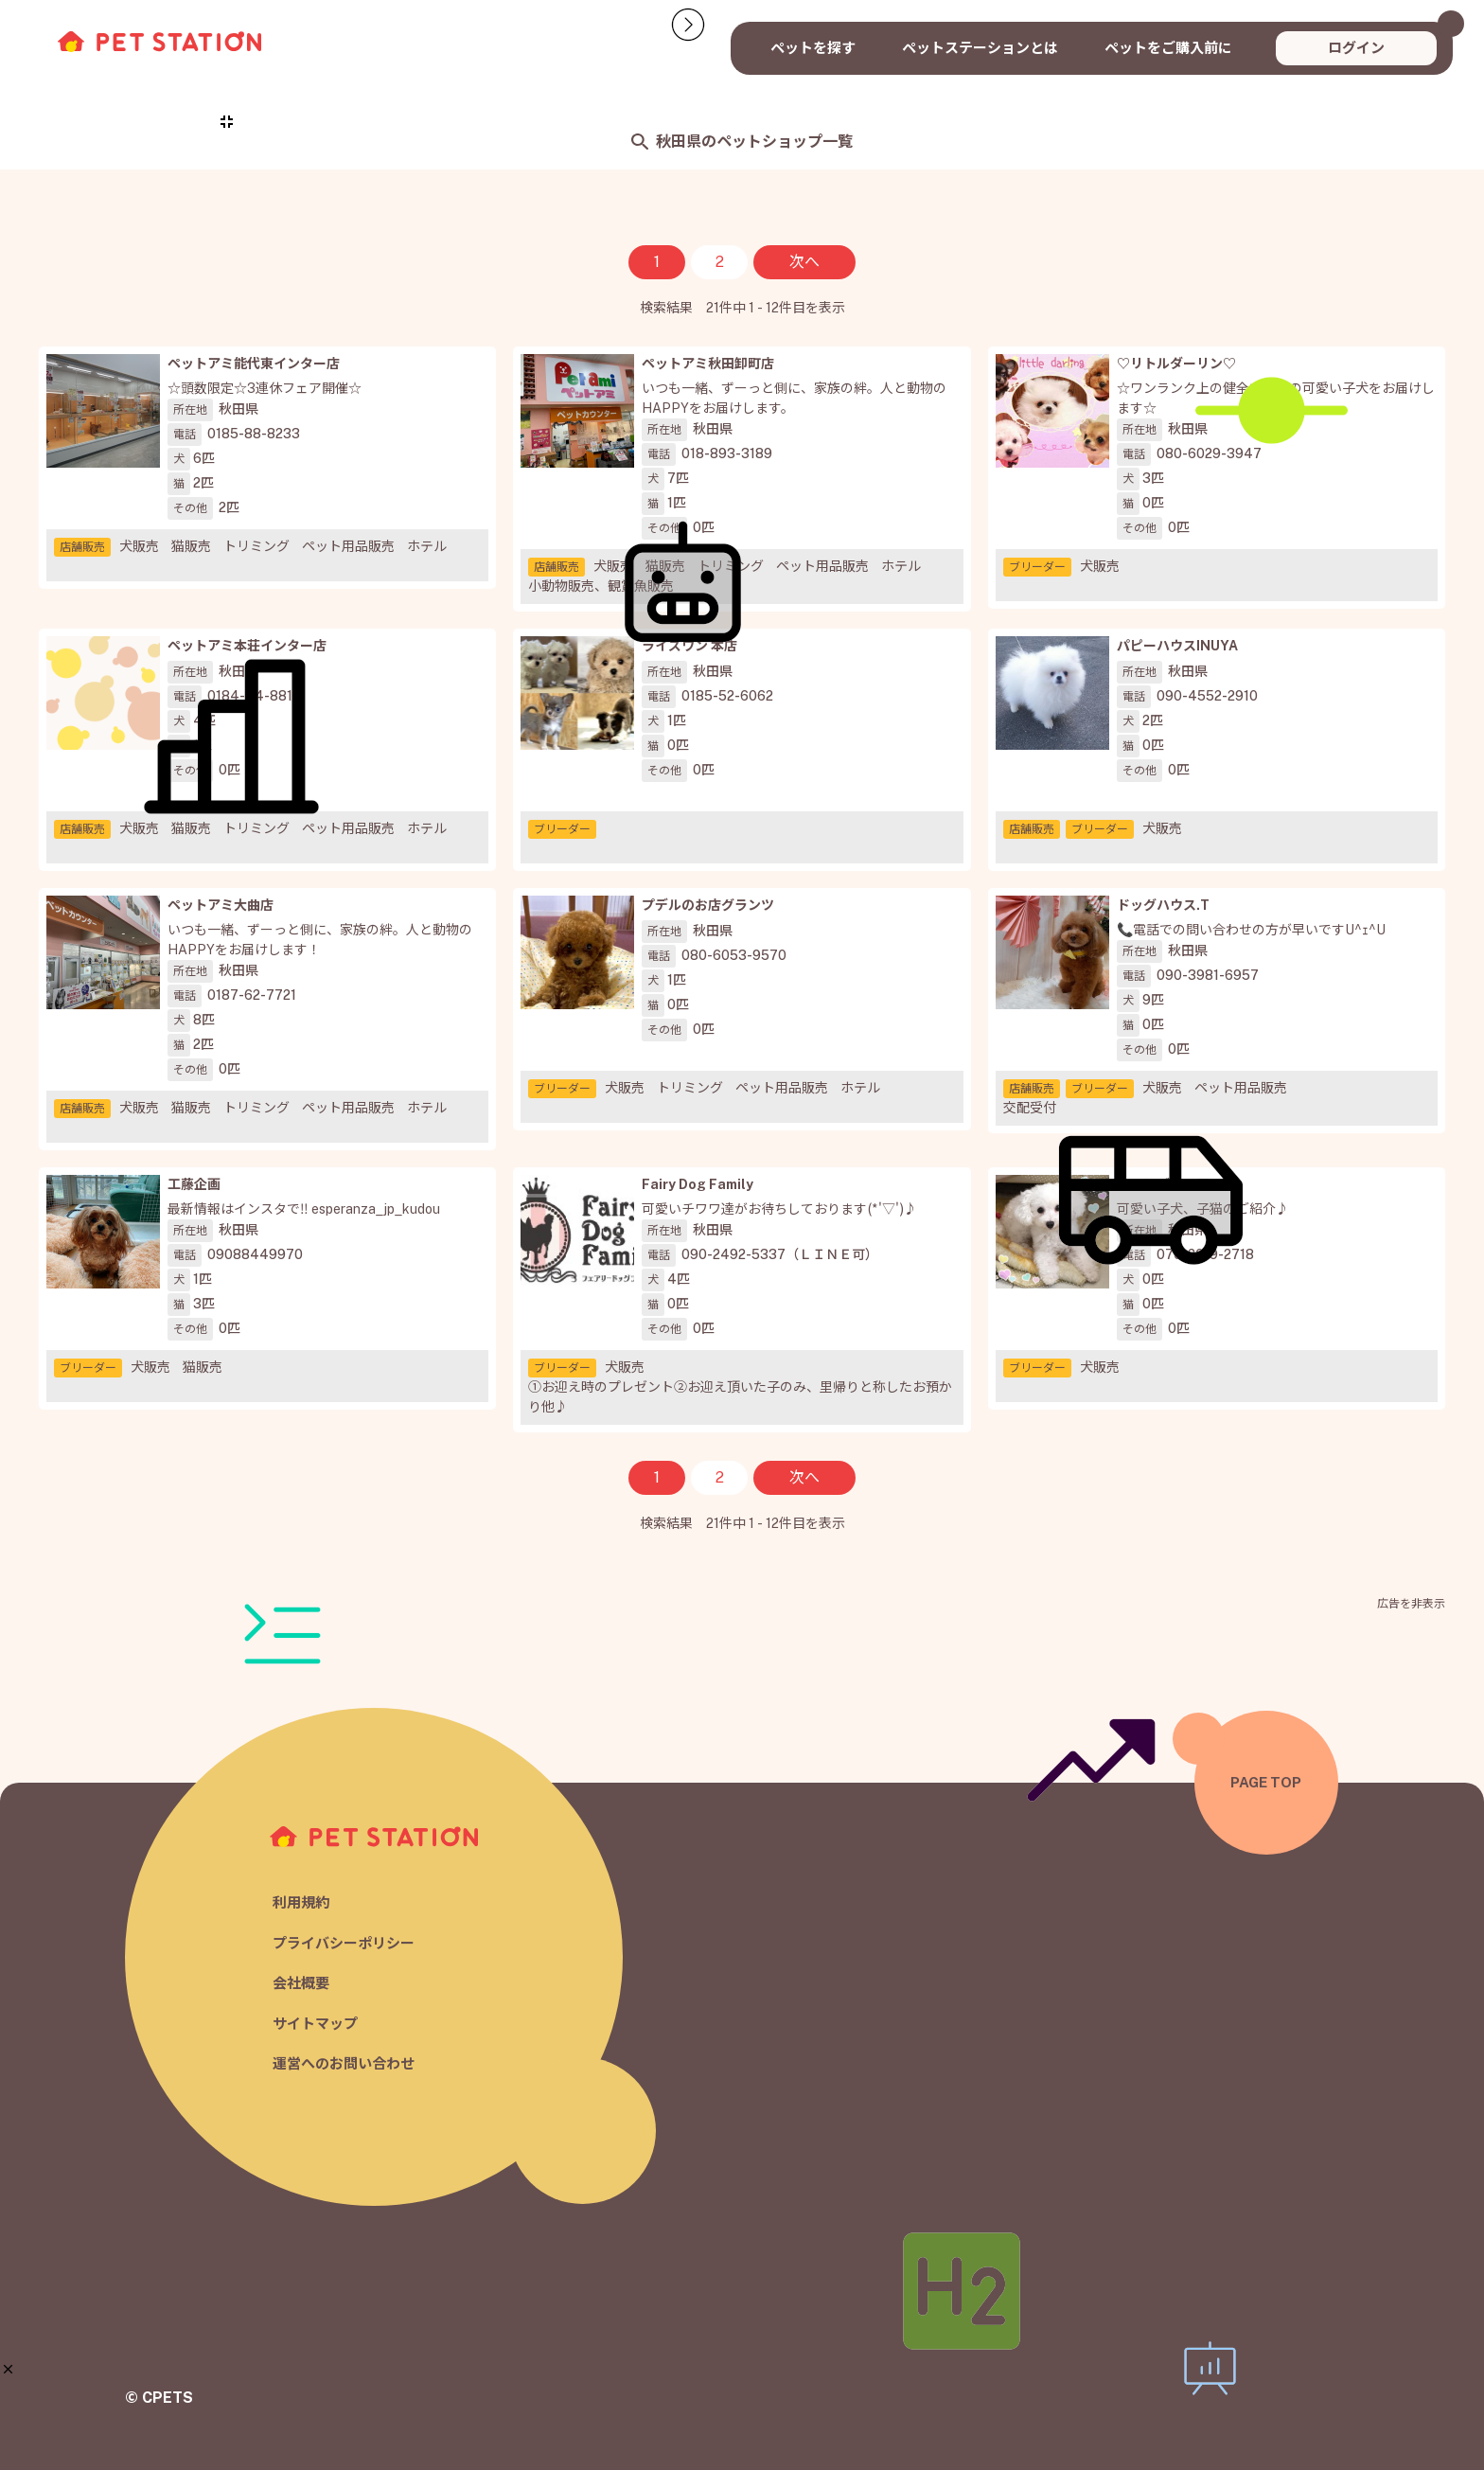 This screenshot has height=2470, width=1484. Describe the element at coordinates (226, 121) in the screenshot. I see `exit fullscreen mode` at that location.